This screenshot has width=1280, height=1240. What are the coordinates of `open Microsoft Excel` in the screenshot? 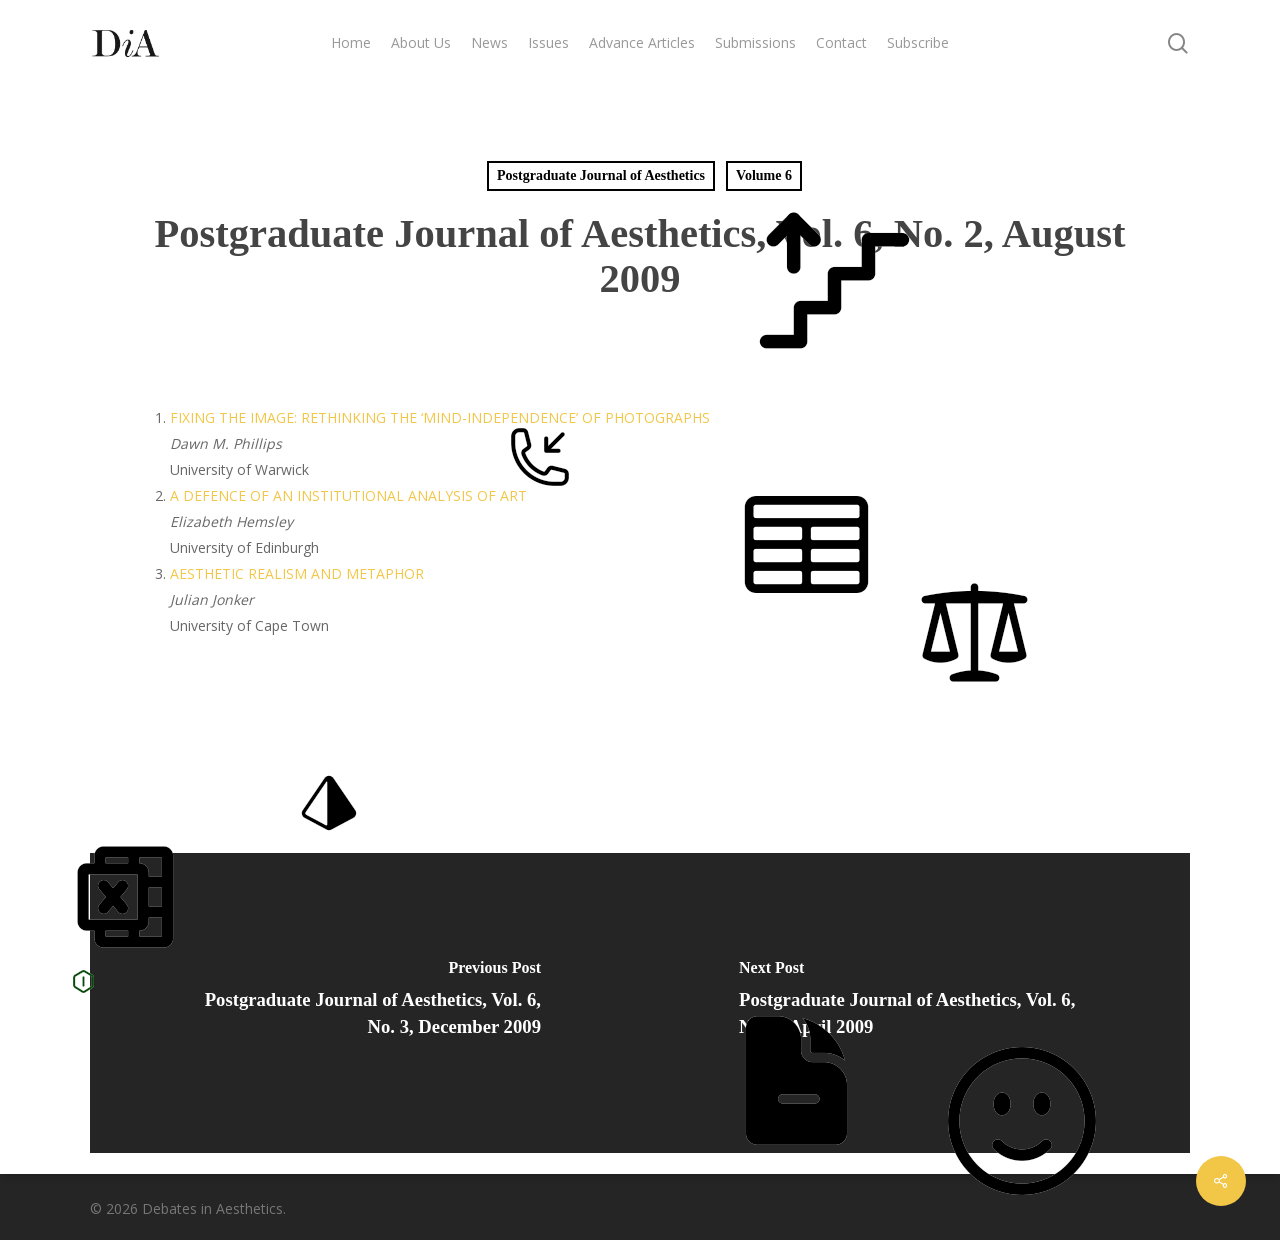 It's located at (130, 897).